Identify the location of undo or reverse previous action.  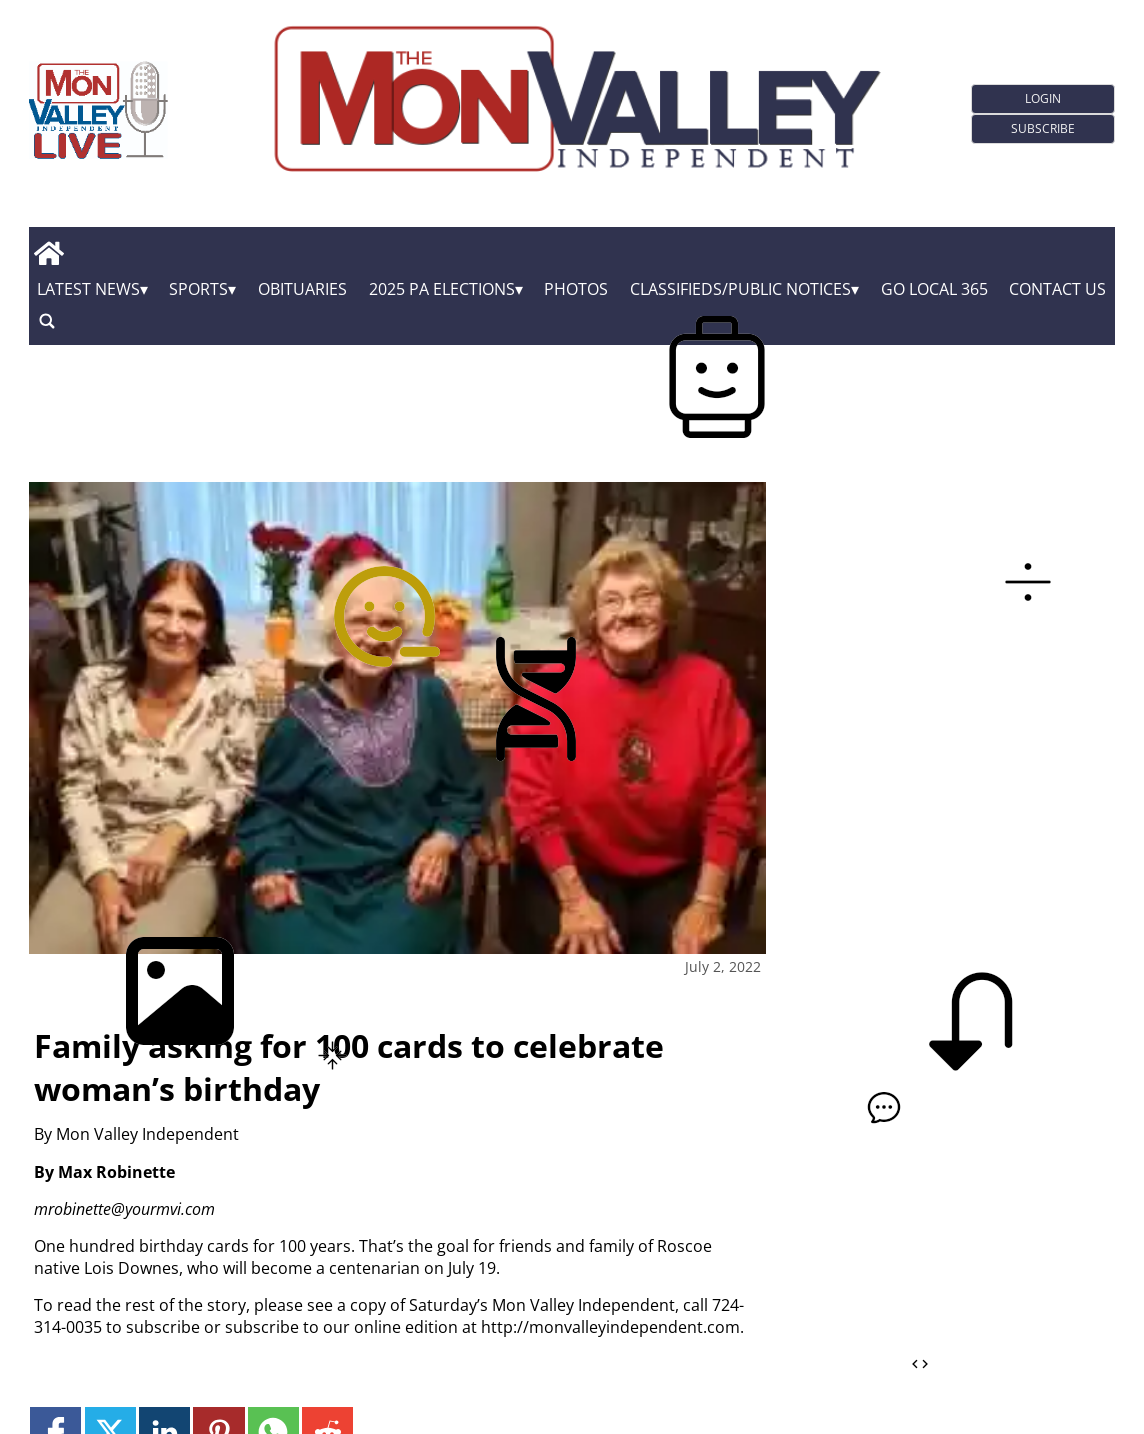
(974, 1021).